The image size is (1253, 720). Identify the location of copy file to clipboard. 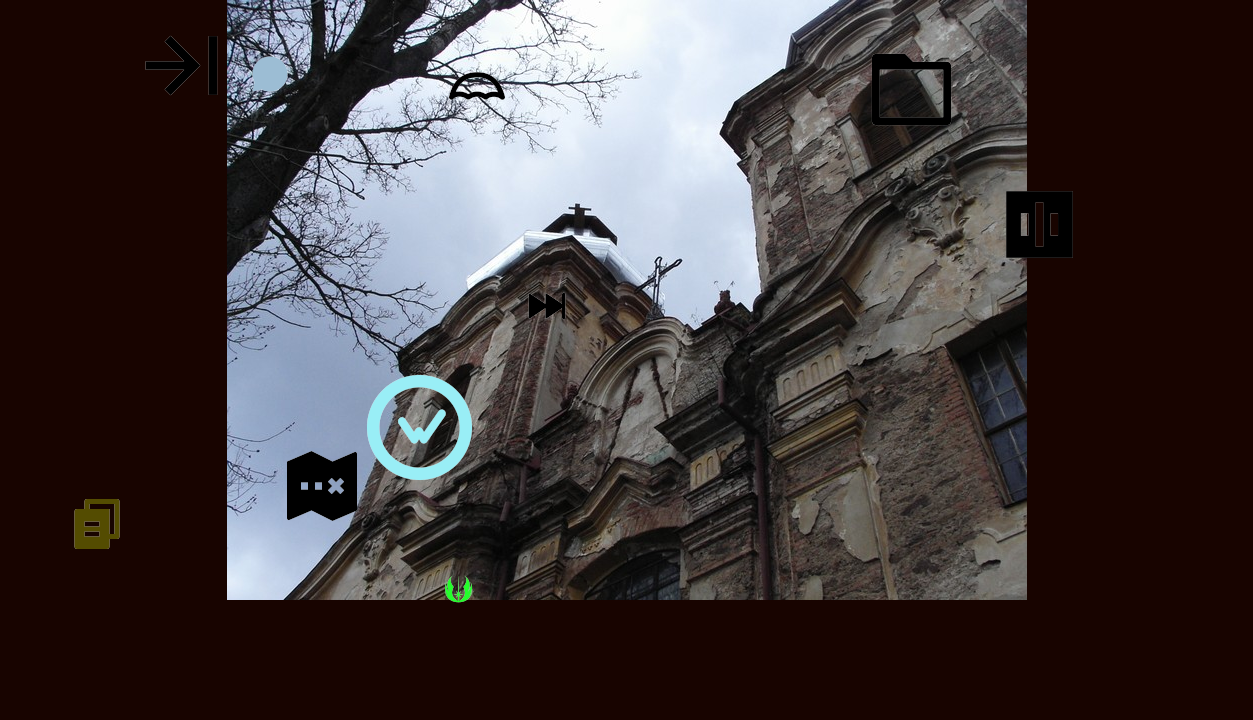
(97, 524).